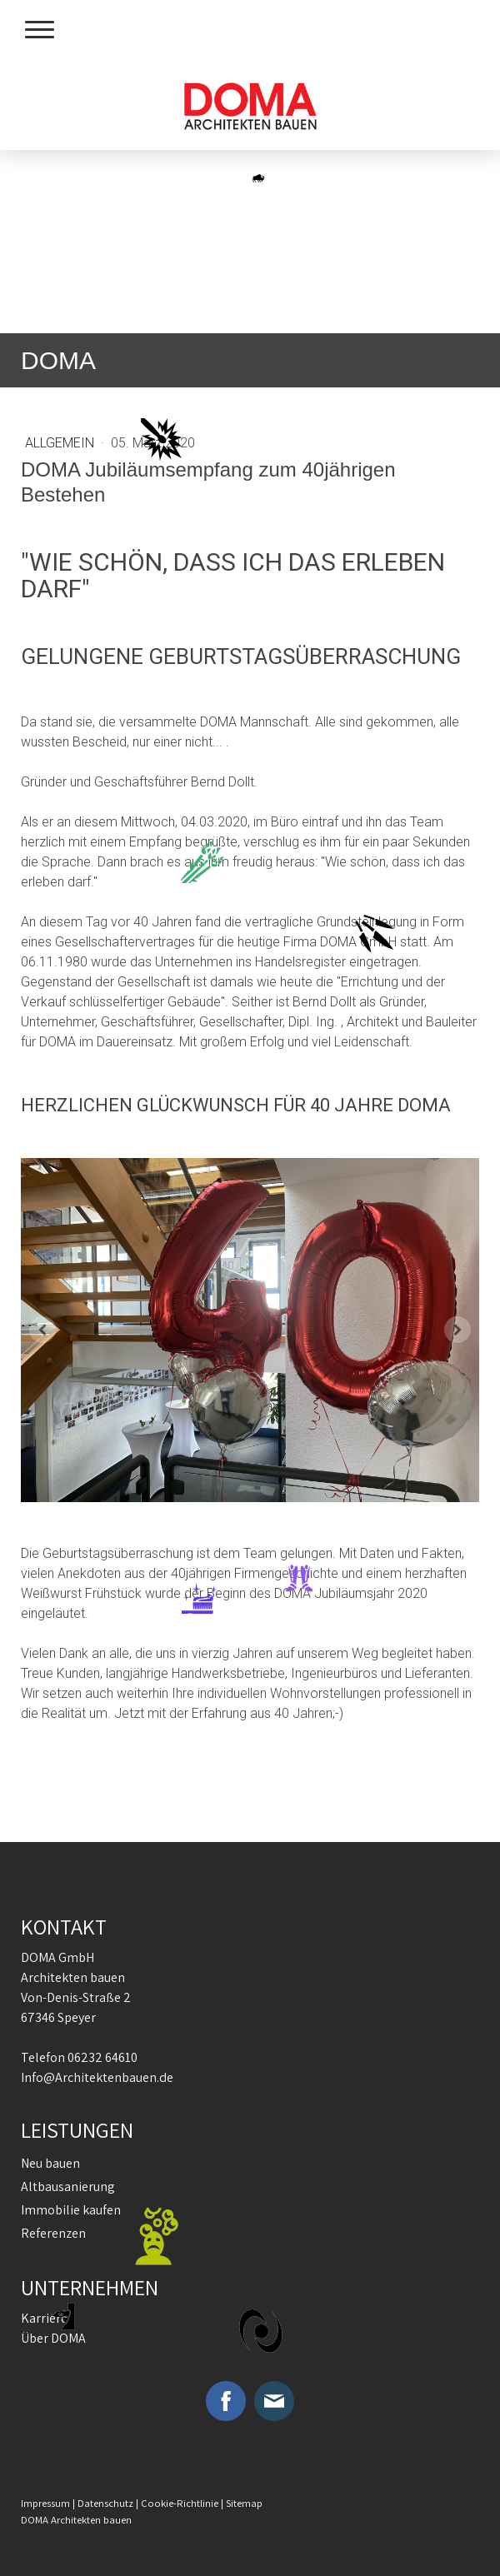 Image resolution: width=500 pixels, height=2576 pixels. I want to click on indicates a match strike or ignition action, so click(162, 440).